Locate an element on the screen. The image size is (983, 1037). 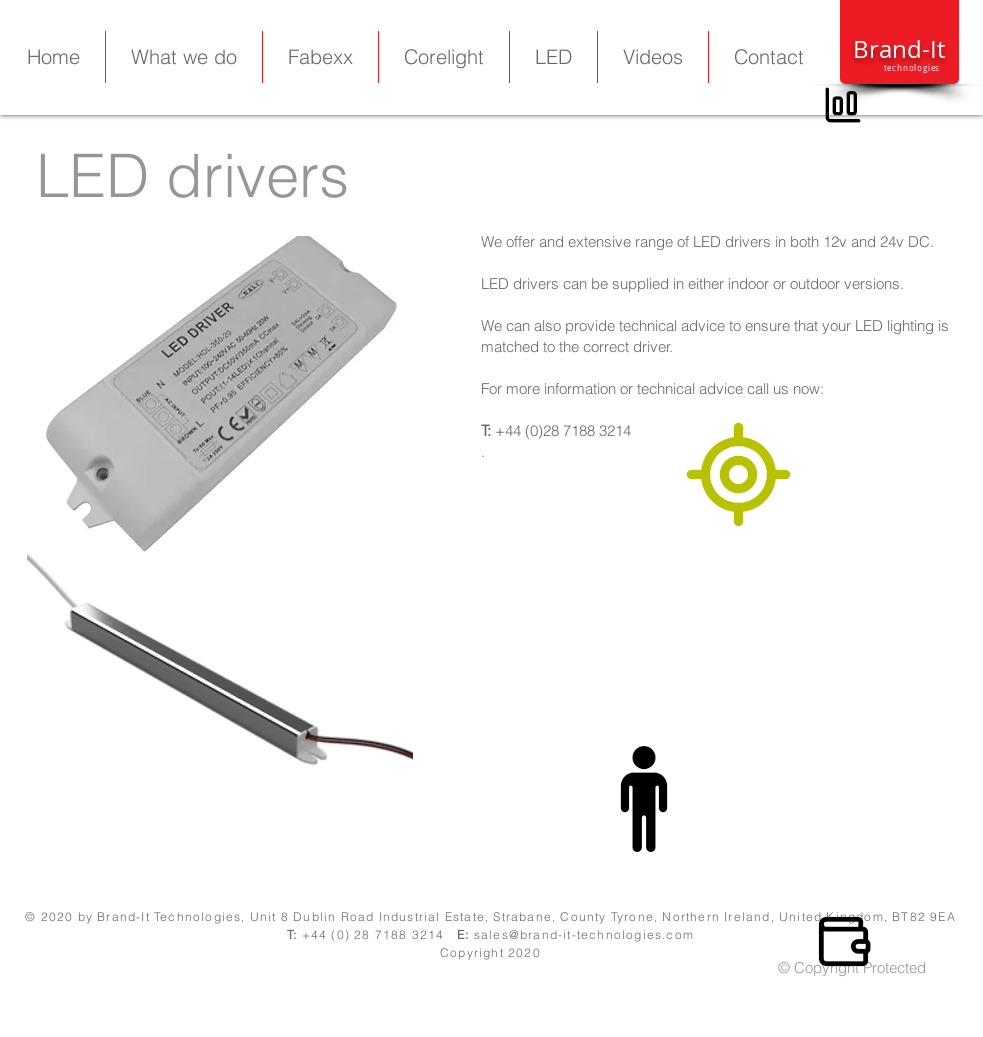
indicates male gender or restroom is located at coordinates (644, 799).